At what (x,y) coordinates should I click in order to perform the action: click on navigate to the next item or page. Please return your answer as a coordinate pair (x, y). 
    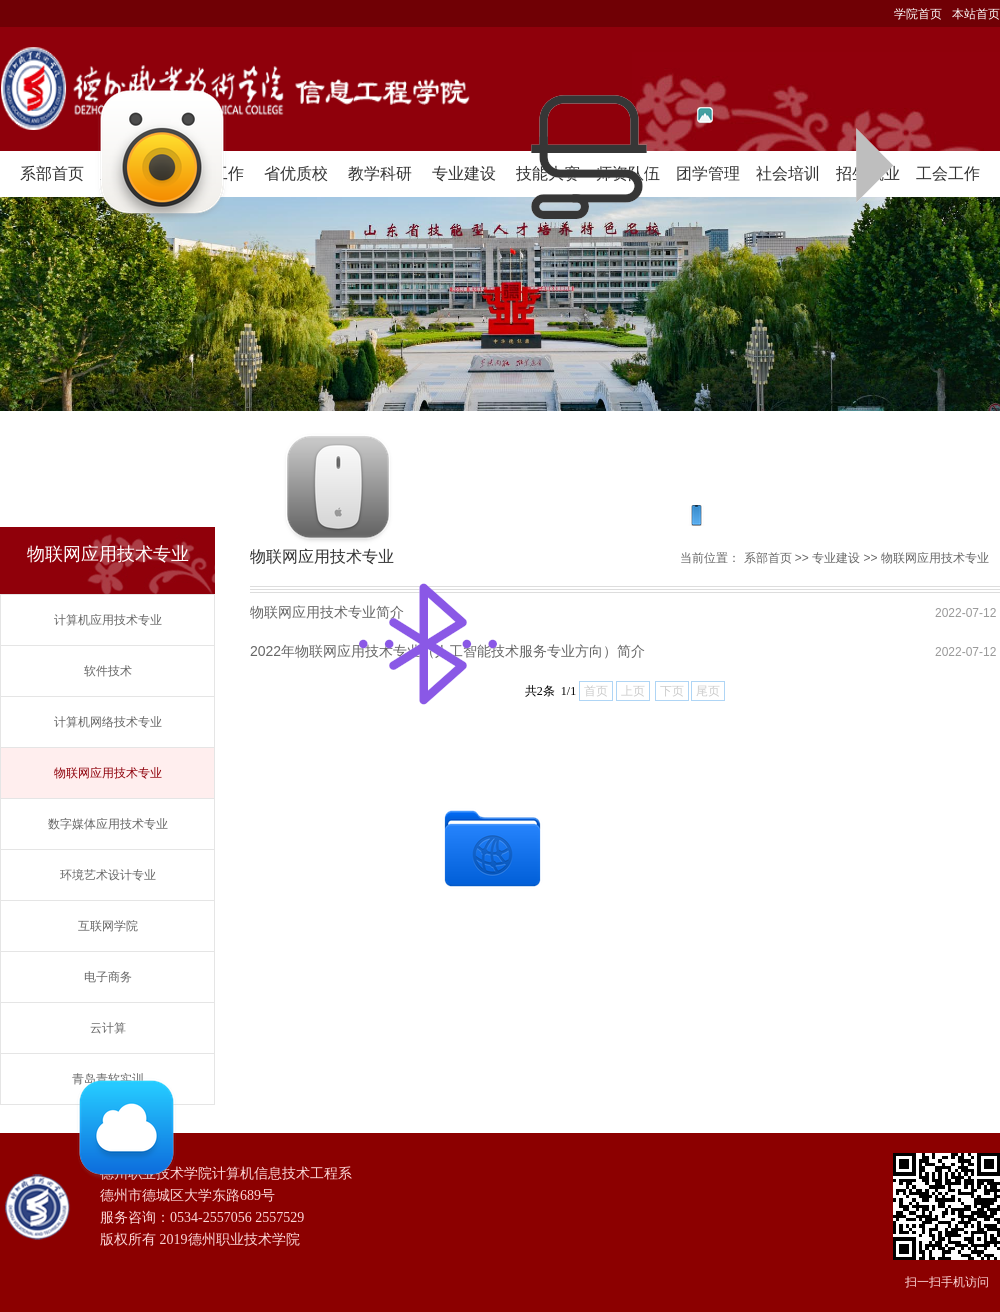
    Looking at the image, I should click on (871, 165).